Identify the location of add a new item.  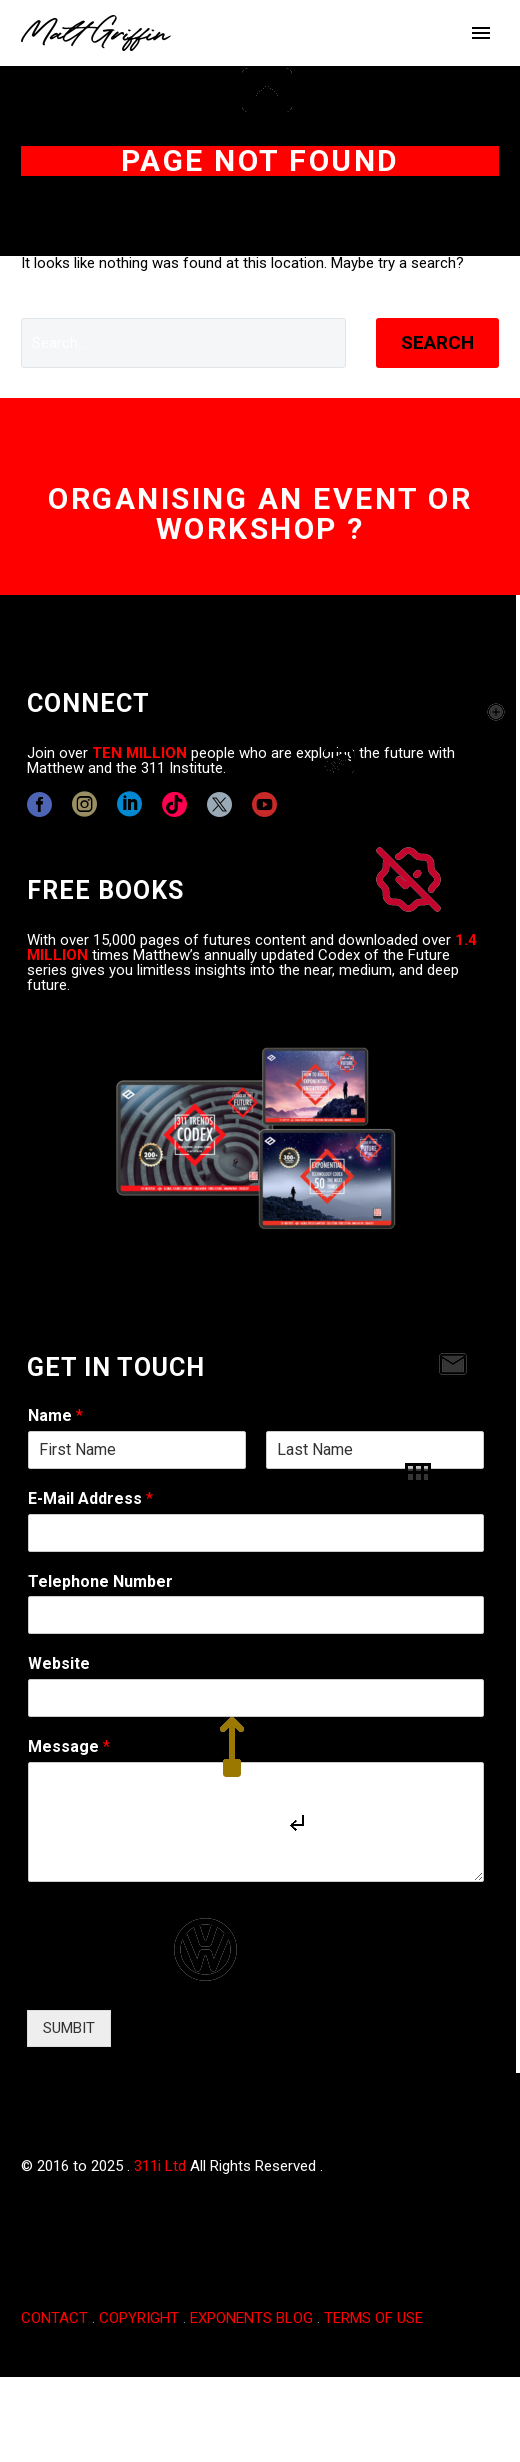
(496, 712).